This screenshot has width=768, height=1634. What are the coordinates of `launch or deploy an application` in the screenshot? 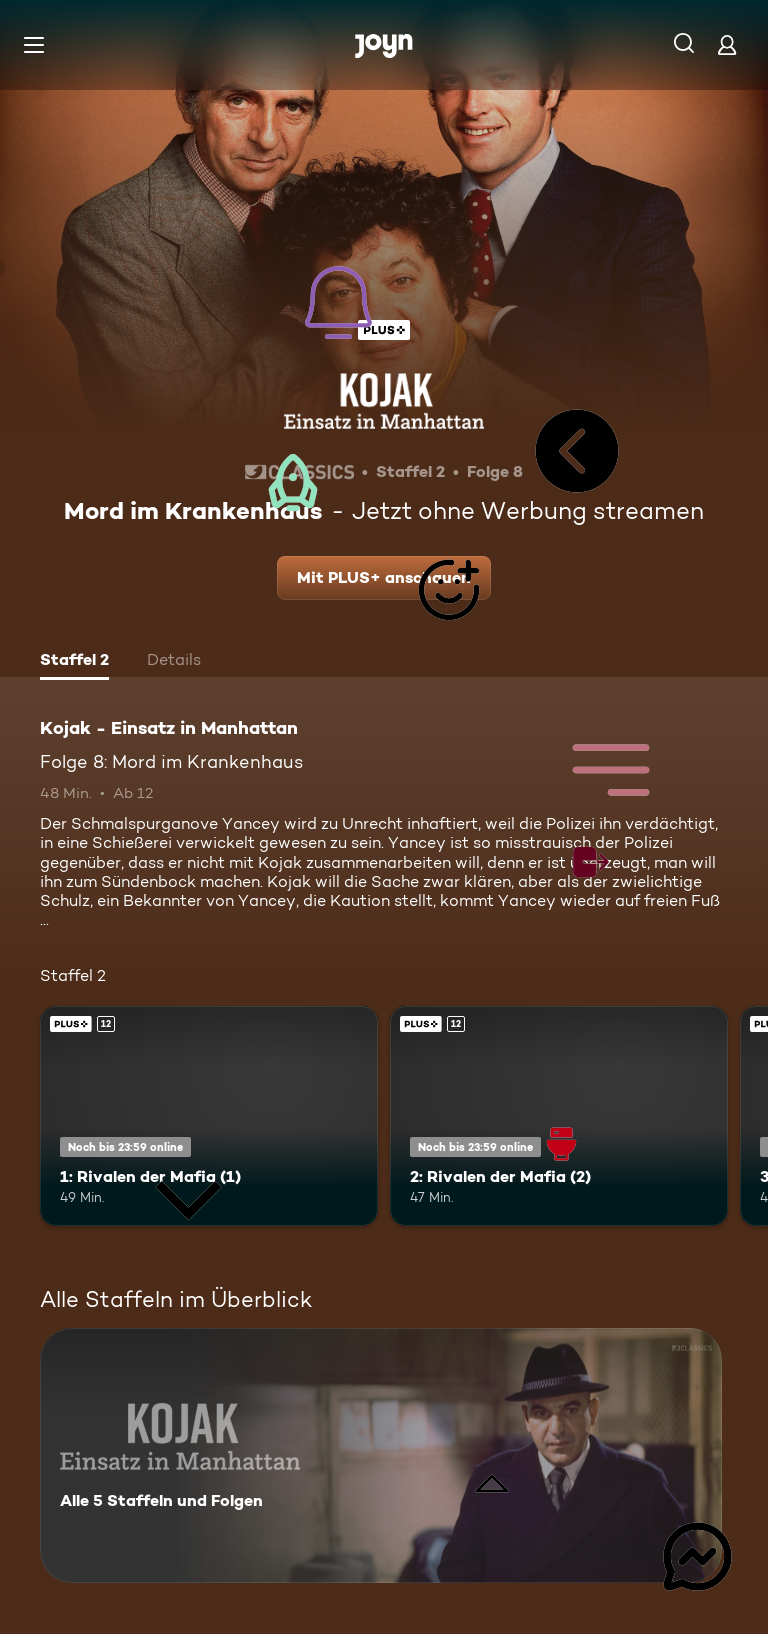 It's located at (293, 484).